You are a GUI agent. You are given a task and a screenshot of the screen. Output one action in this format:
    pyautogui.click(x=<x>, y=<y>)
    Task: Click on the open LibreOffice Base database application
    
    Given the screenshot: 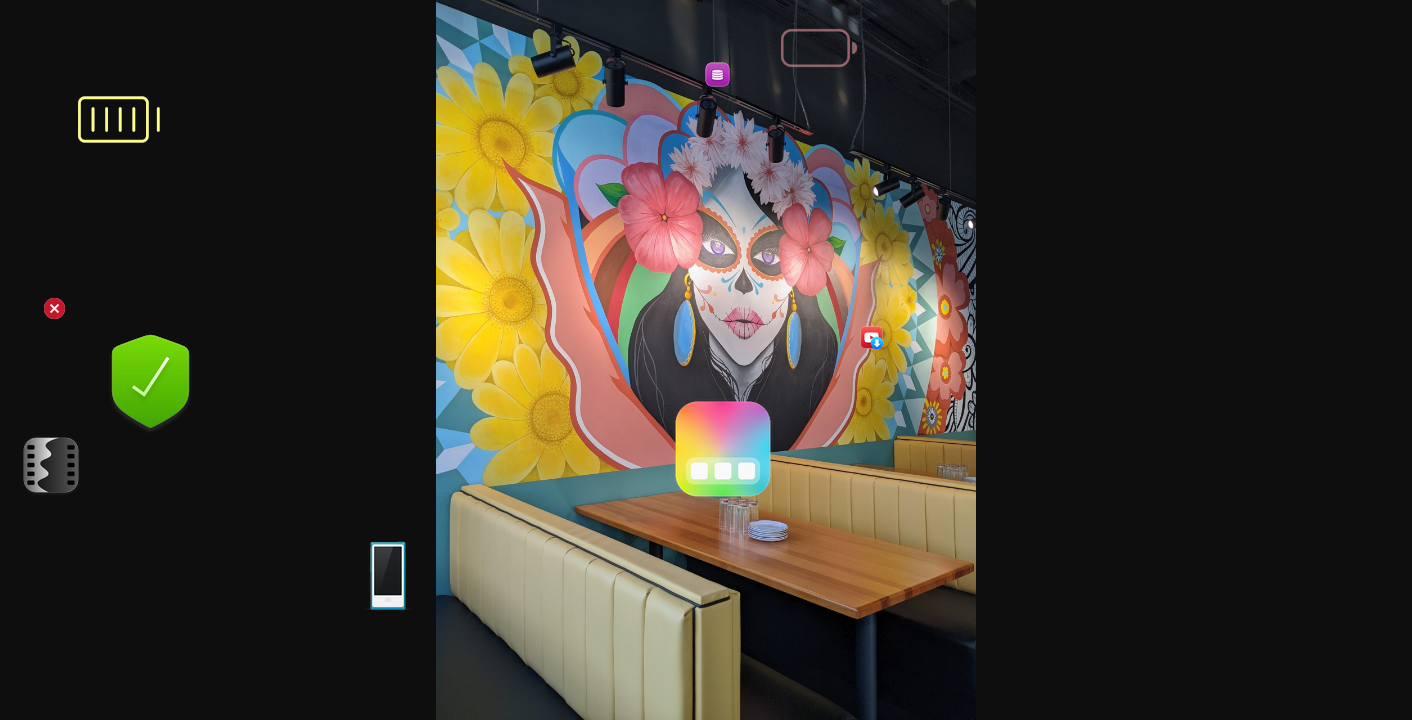 What is the action you would take?
    pyautogui.click(x=717, y=74)
    